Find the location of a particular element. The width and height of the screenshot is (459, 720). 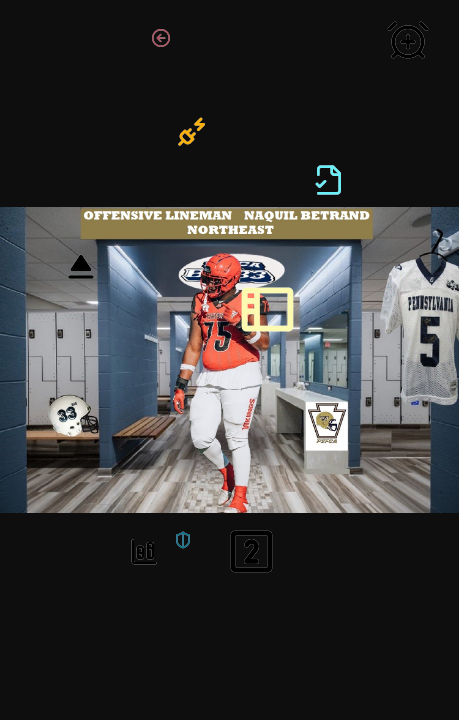

add a new alarm is located at coordinates (408, 40).